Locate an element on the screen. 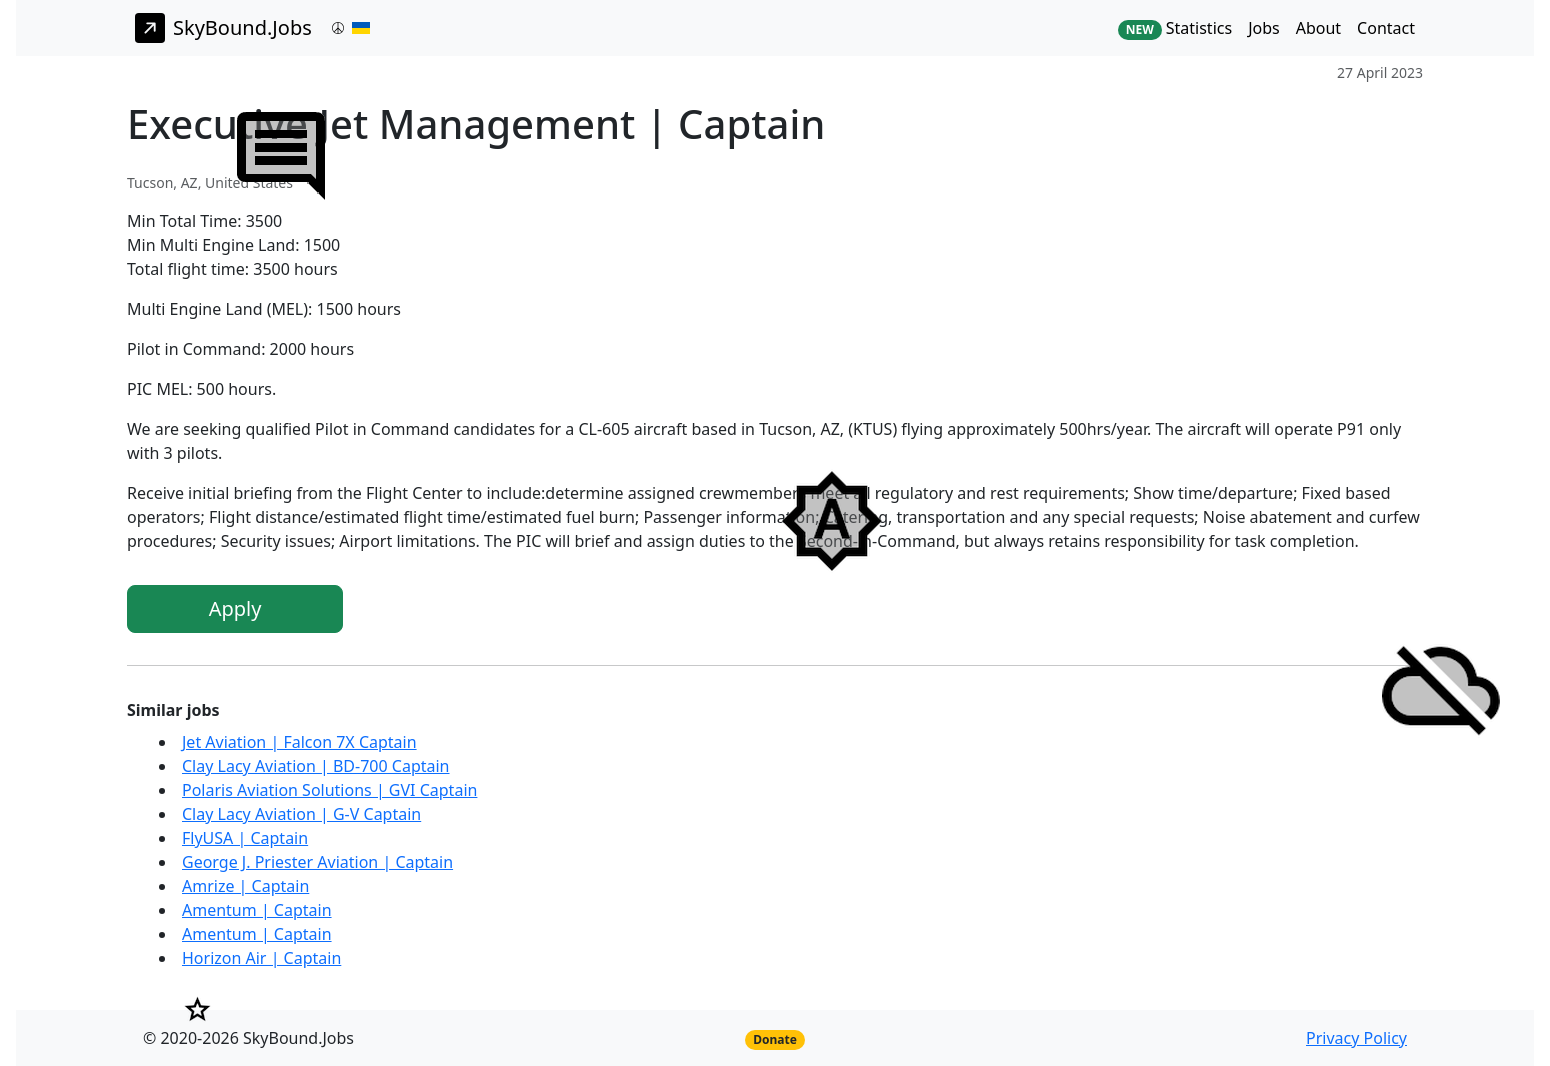  add item to favorites is located at coordinates (197, 1009).